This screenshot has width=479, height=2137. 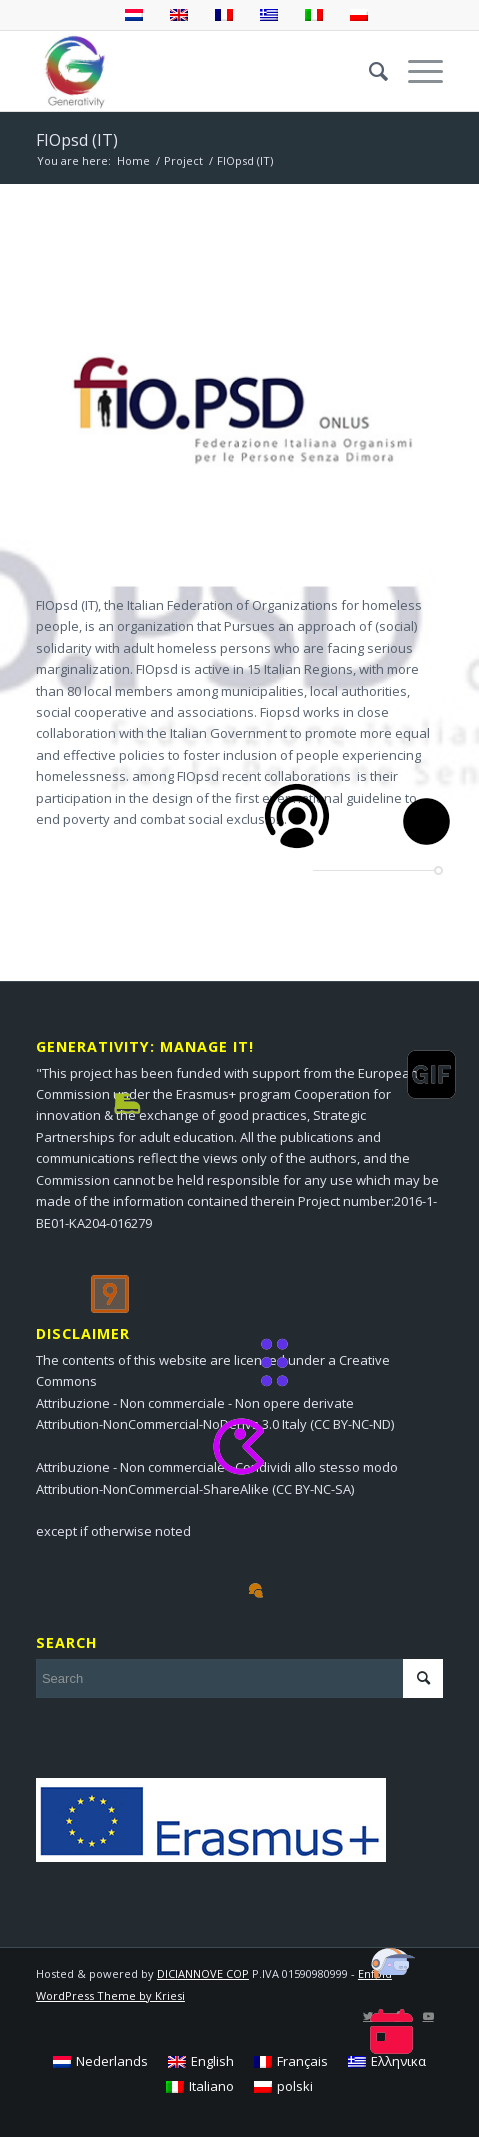 What do you see at coordinates (274, 1362) in the screenshot?
I see `drag to reorder items vertically` at bounding box center [274, 1362].